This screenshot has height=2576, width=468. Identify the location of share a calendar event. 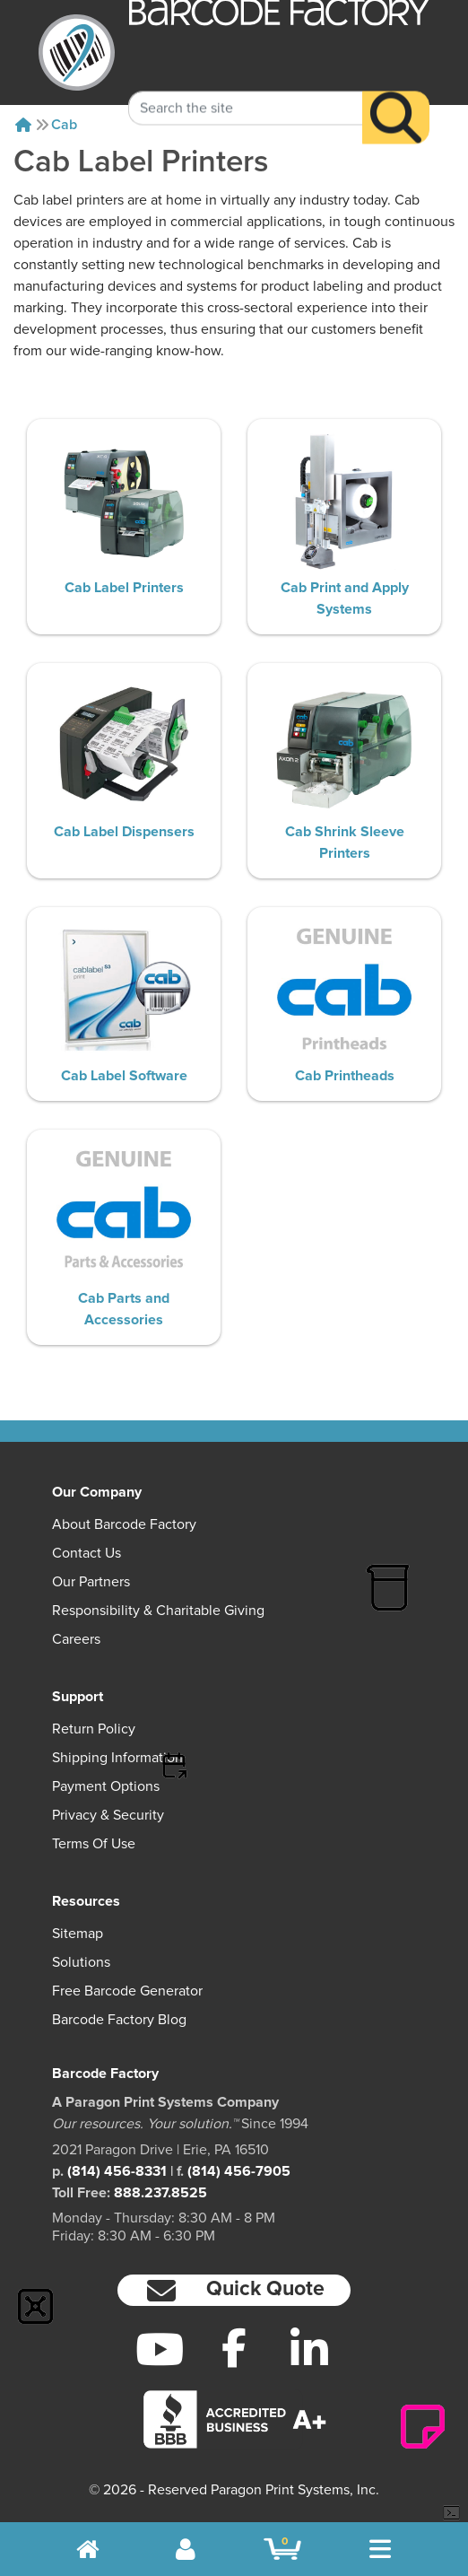
(174, 1765).